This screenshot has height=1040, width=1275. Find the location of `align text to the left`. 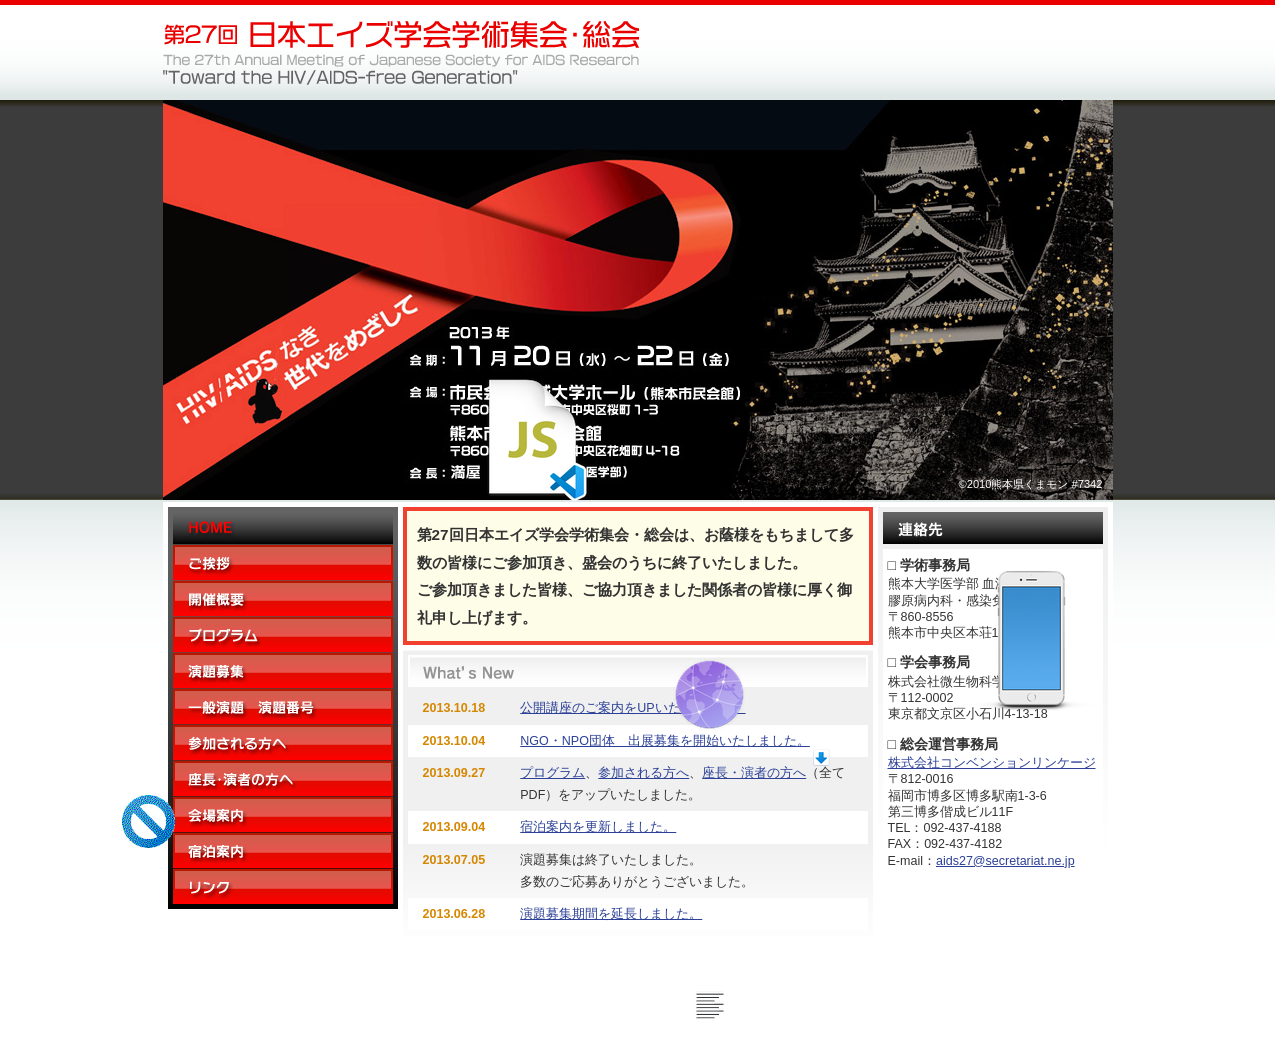

align text to the left is located at coordinates (710, 1006).